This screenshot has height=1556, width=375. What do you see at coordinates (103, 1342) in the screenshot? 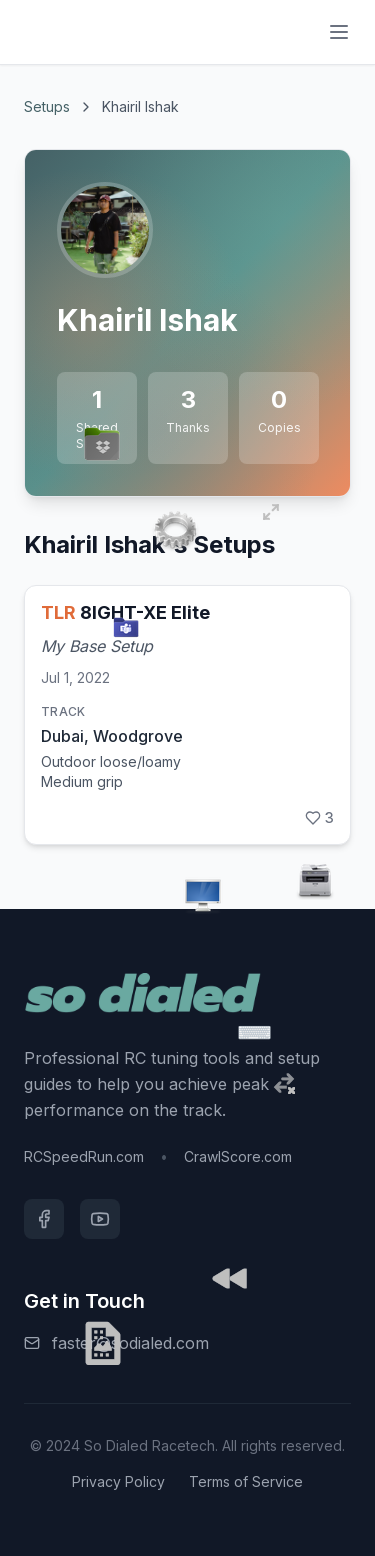
I see `spreadsheet file type indicator` at bounding box center [103, 1342].